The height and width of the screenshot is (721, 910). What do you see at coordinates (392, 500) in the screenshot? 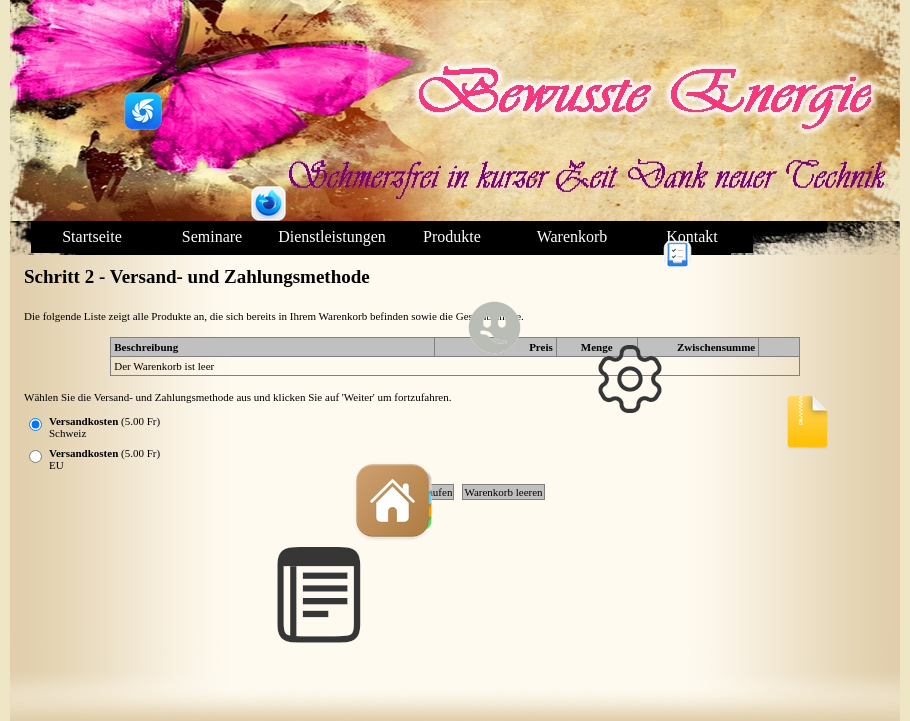
I see `open homebank personal finance app` at bounding box center [392, 500].